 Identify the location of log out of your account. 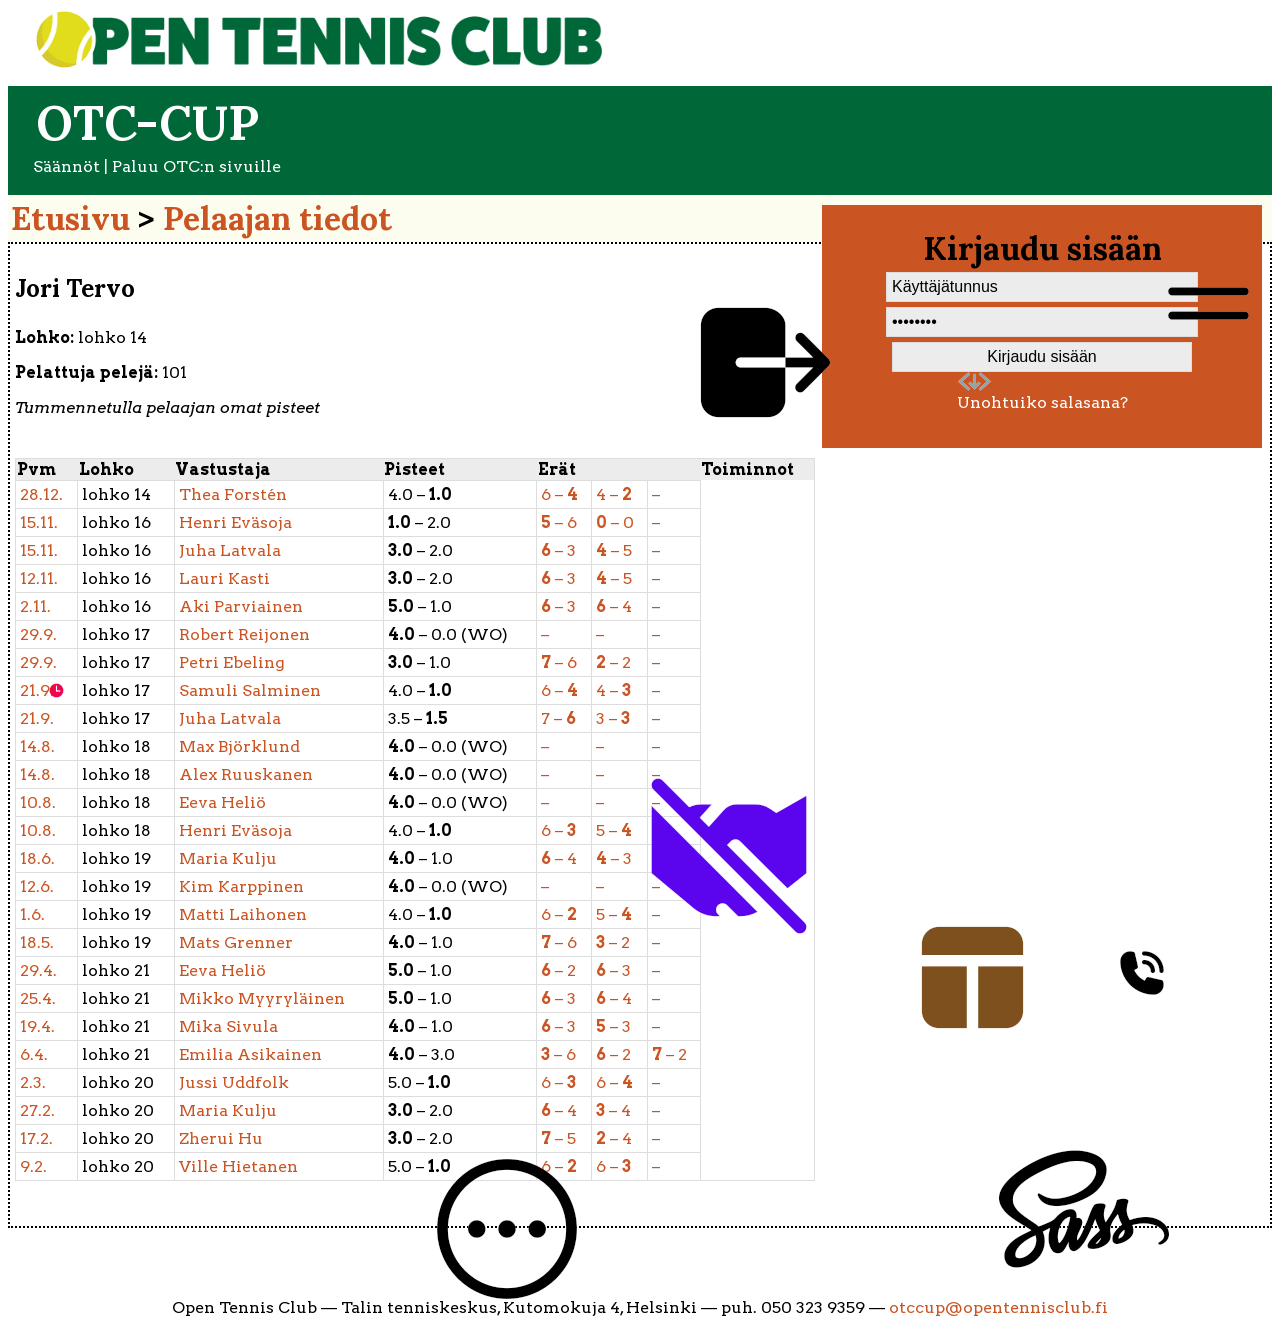
(765, 362).